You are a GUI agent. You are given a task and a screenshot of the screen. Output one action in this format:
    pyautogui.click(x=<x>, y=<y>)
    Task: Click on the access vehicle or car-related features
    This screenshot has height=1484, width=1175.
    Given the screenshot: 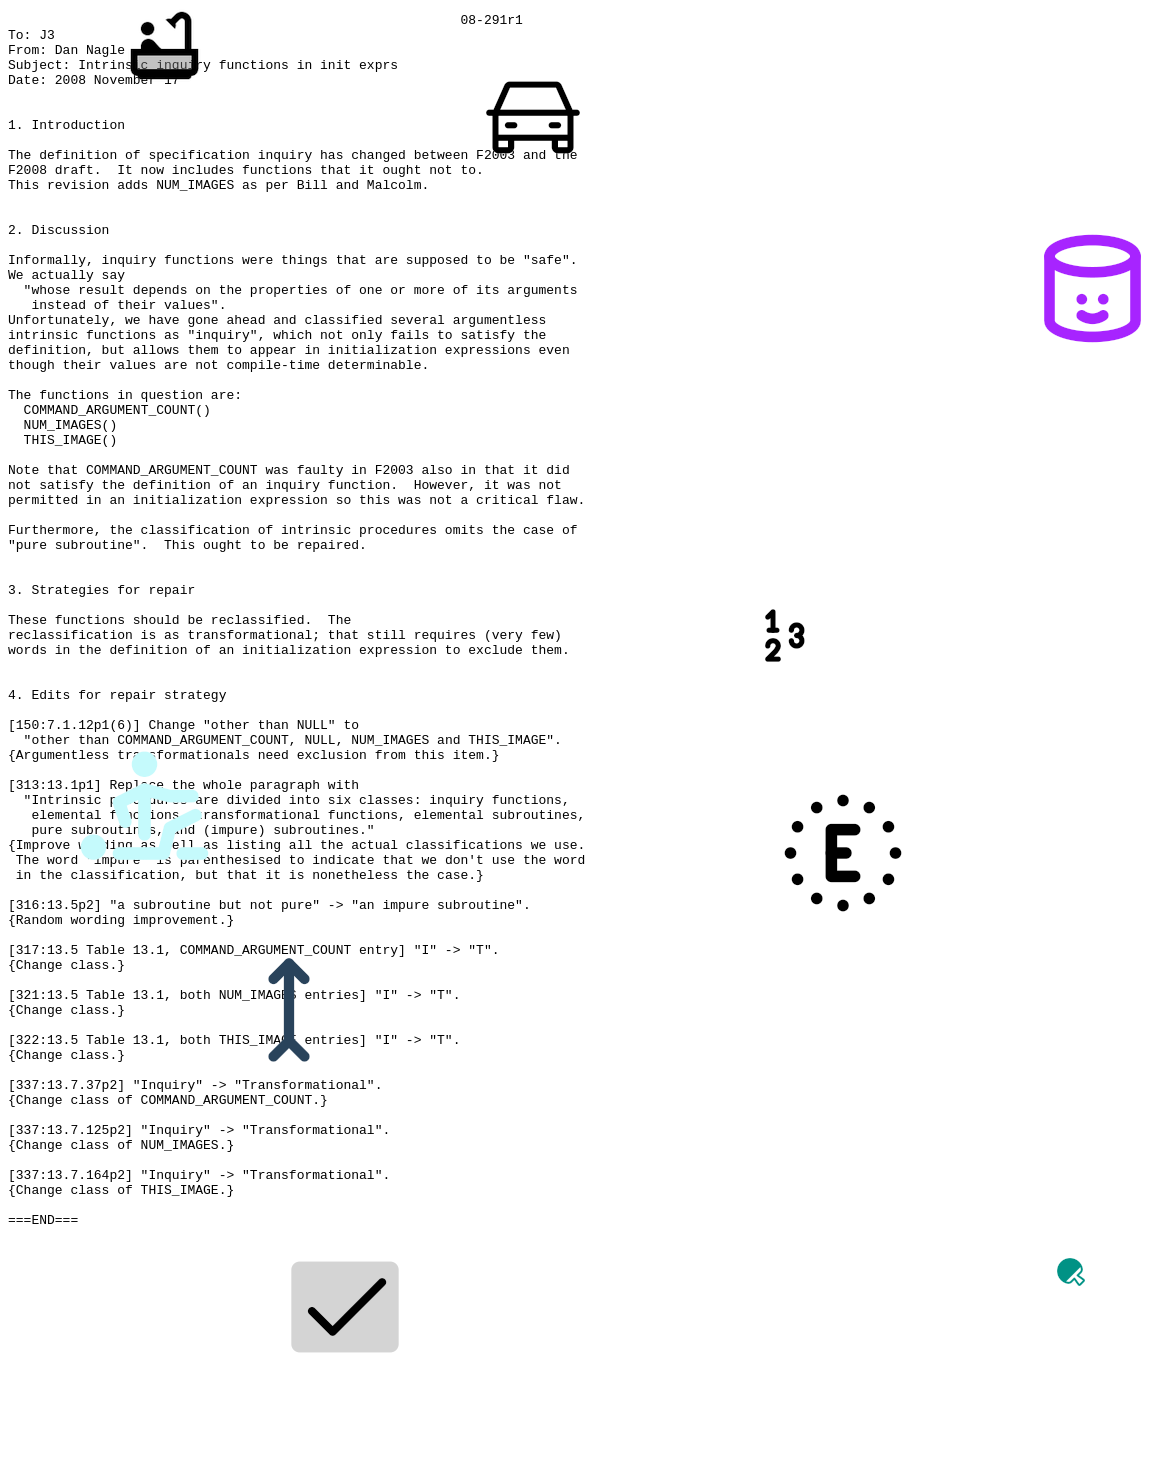 What is the action you would take?
    pyautogui.click(x=533, y=119)
    